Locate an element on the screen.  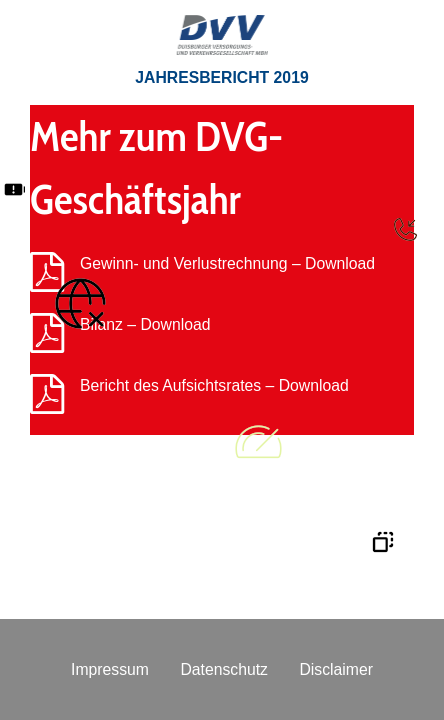
indicates low battery warning is located at coordinates (14, 189).